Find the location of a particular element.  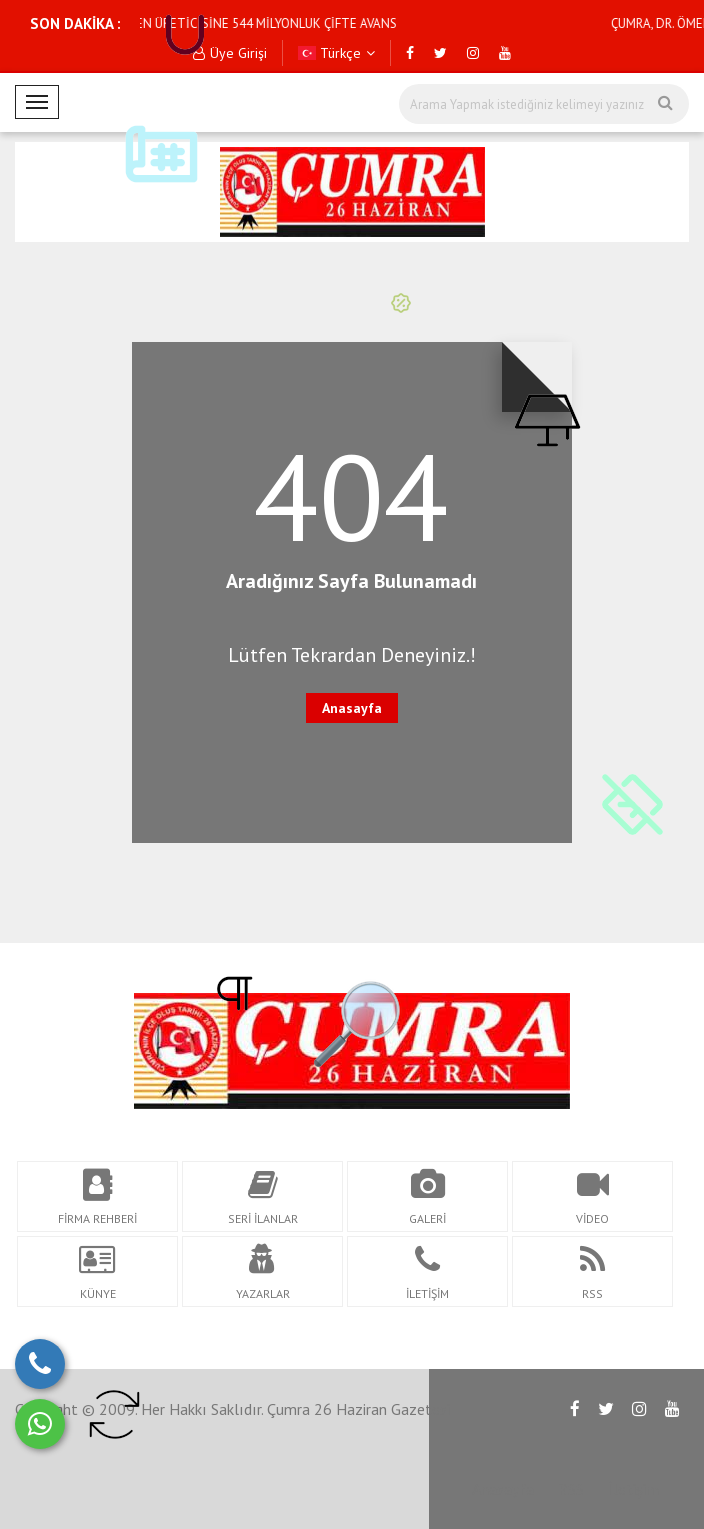

format text as a paragraph is located at coordinates (235, 993).